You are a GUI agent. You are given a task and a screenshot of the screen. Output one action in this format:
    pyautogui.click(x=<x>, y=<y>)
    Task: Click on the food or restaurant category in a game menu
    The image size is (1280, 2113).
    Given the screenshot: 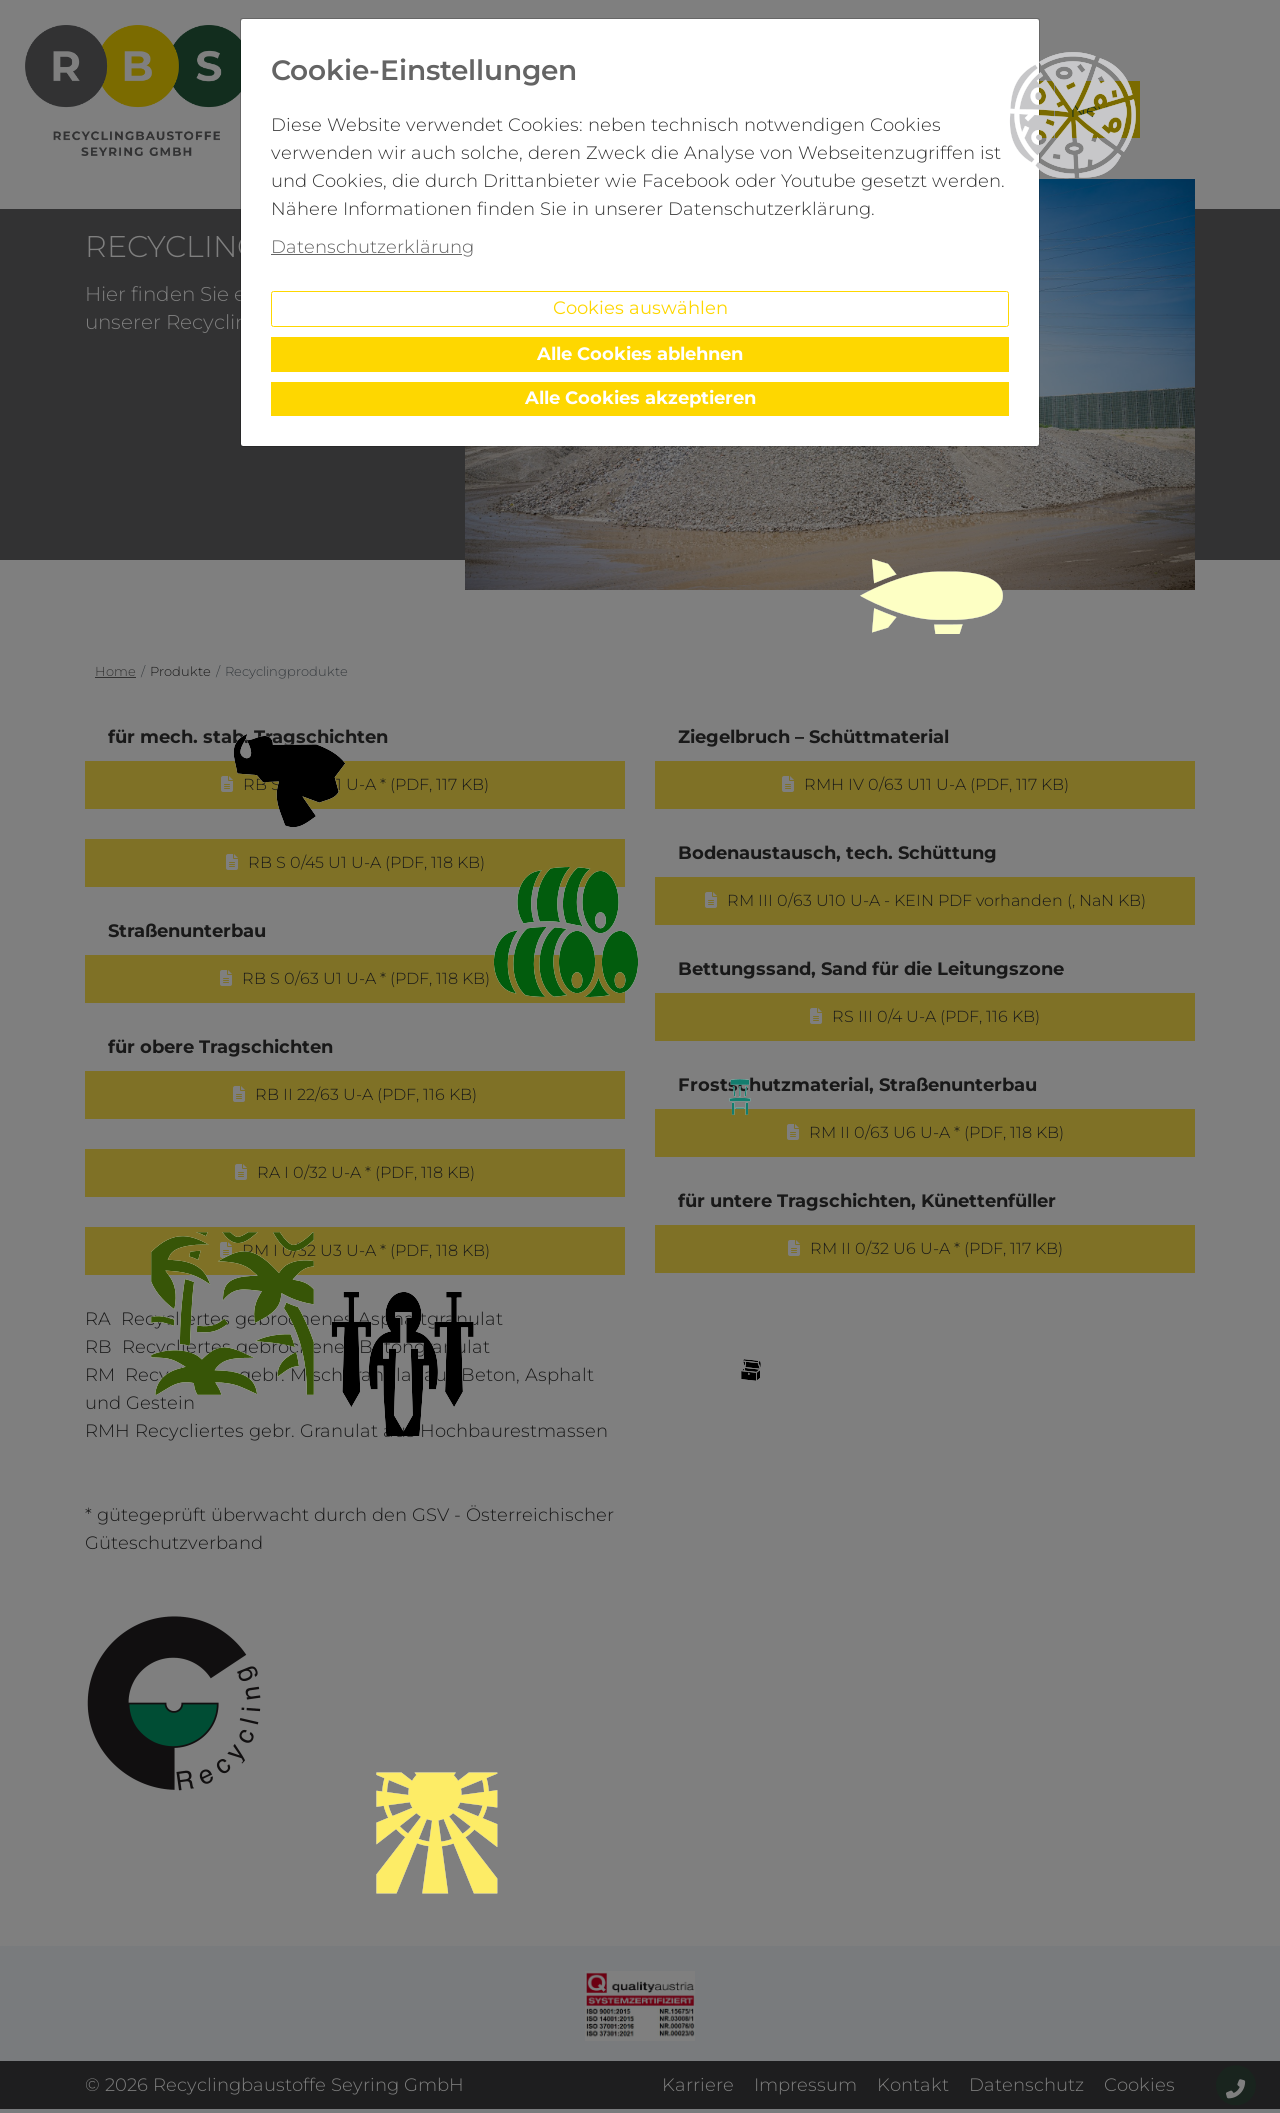 What is the action you would take?
    pyautogui.click(x=1073, y=115)
    